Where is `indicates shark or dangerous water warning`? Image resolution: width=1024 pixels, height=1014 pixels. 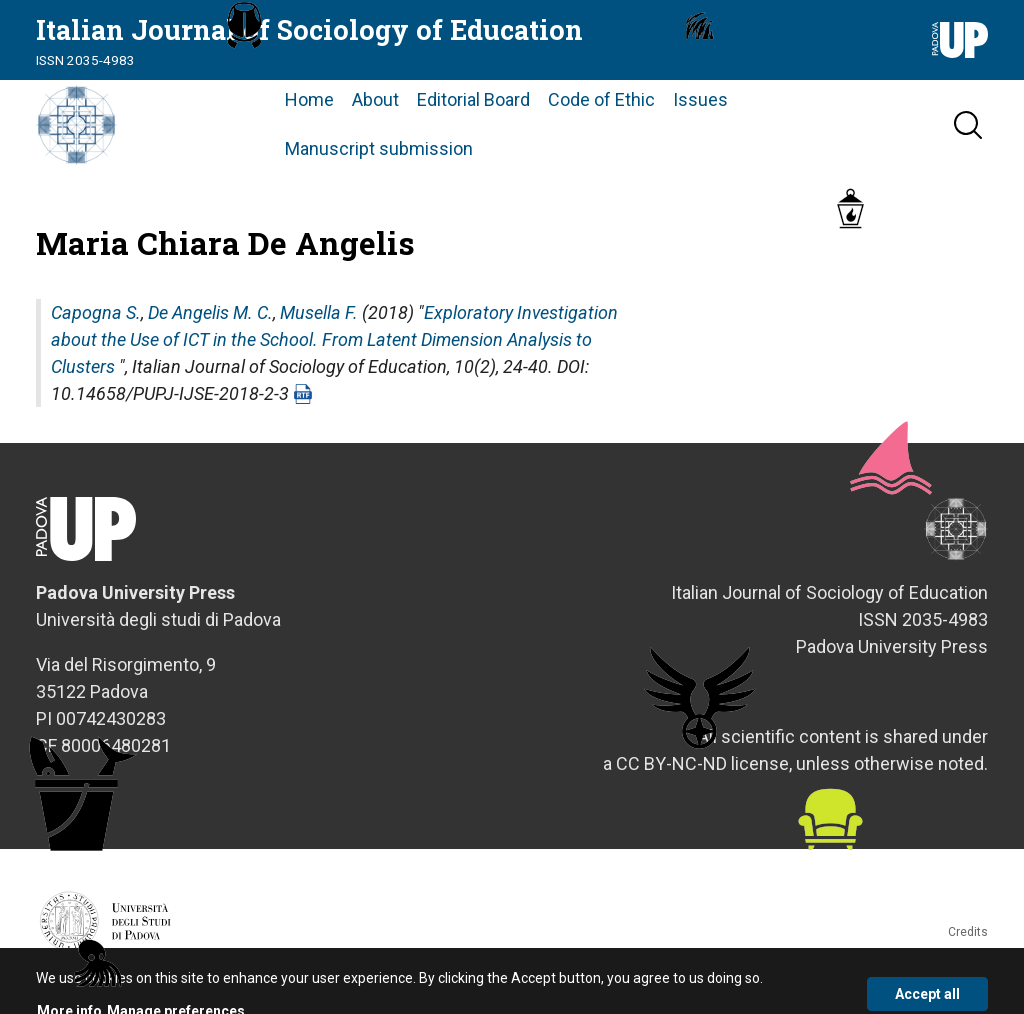
indicates shark or dangerous water warning is located at coordinates (891, 458).